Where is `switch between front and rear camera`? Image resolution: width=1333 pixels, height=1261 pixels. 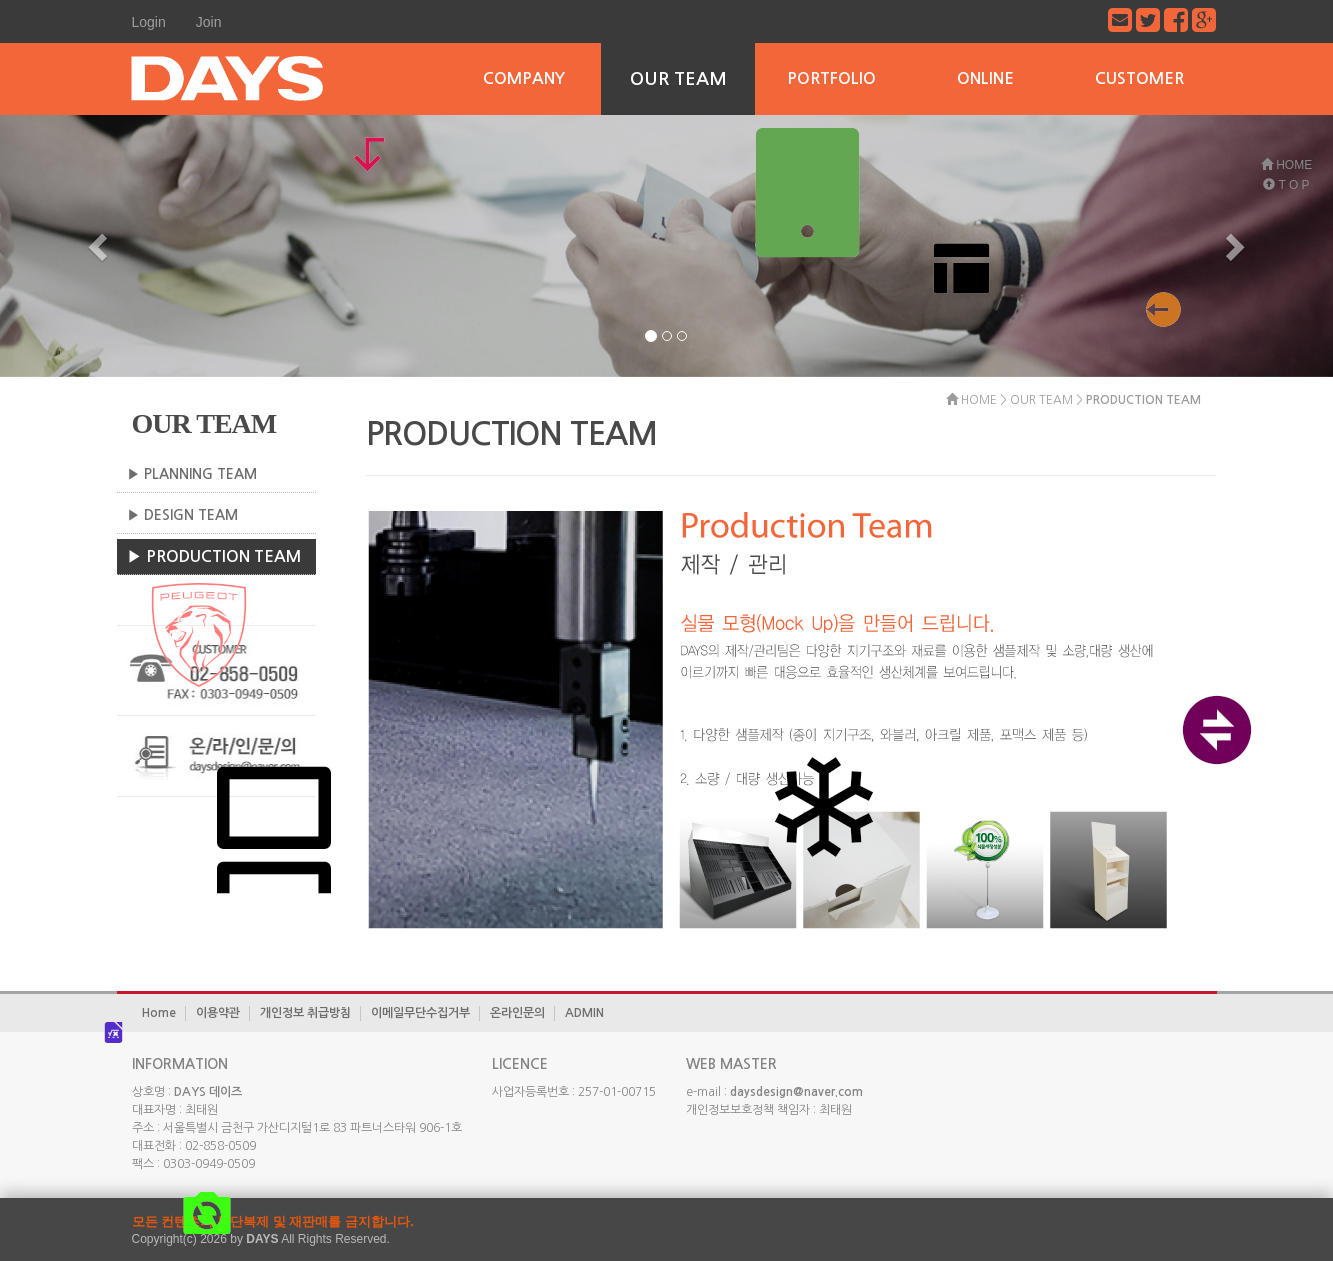 switch between front and rear camera is located at coordinates (207, 1213).